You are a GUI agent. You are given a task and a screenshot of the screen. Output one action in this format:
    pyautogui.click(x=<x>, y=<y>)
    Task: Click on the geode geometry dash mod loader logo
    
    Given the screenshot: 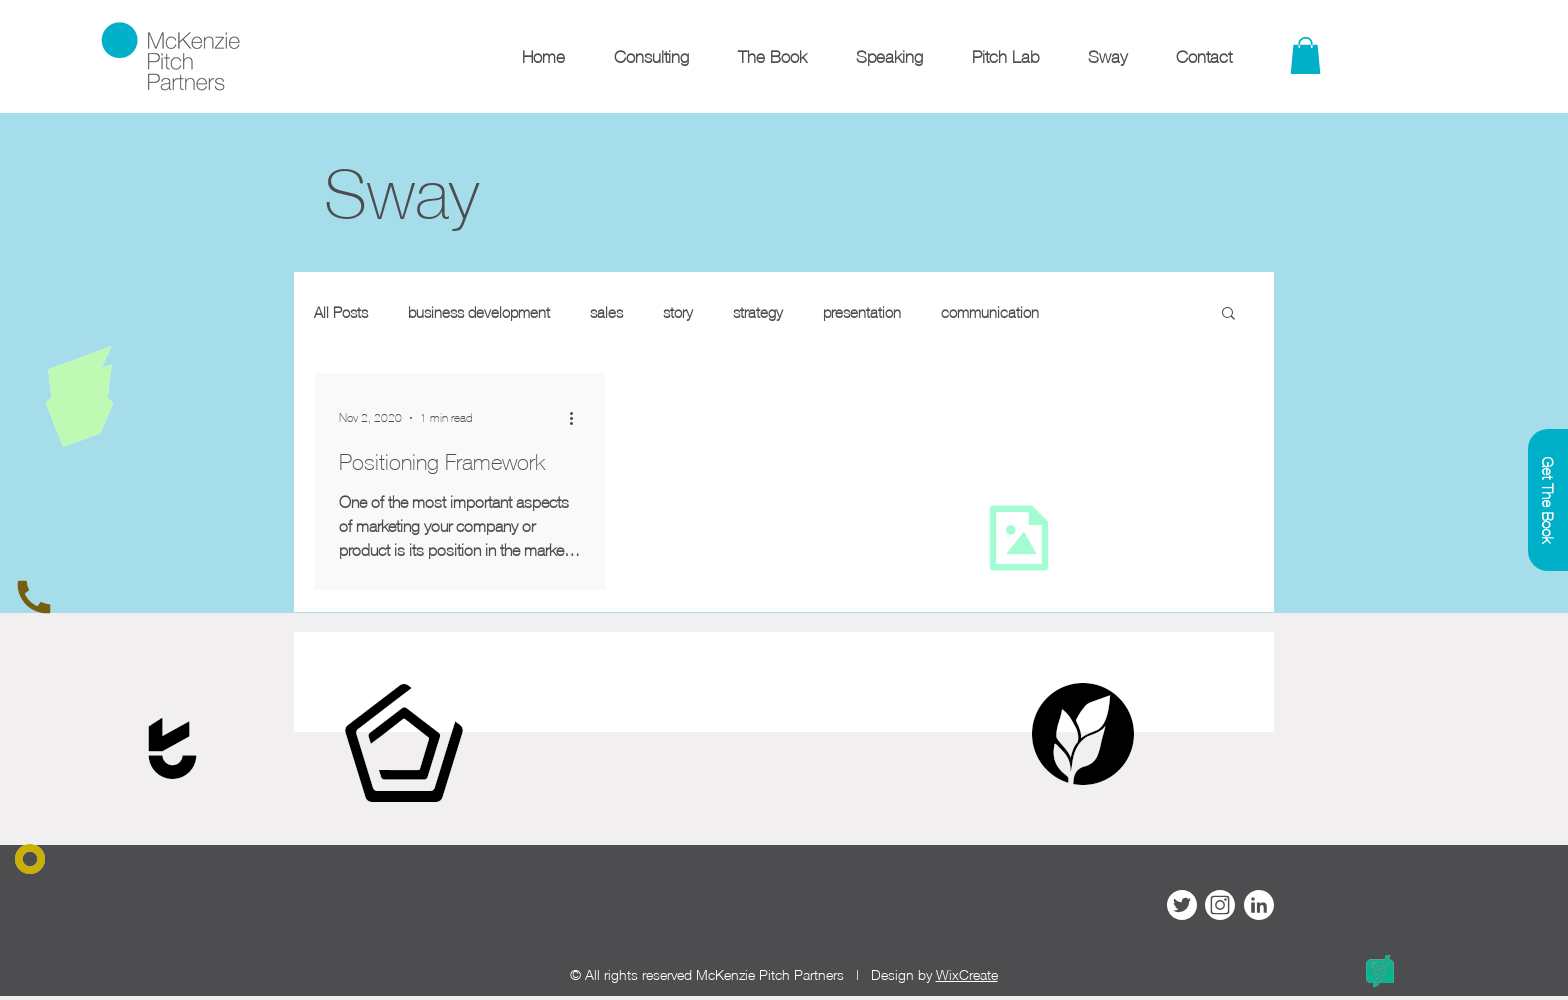 What is the action you would take?
    pyautogui.click(x=404, y=743)
    